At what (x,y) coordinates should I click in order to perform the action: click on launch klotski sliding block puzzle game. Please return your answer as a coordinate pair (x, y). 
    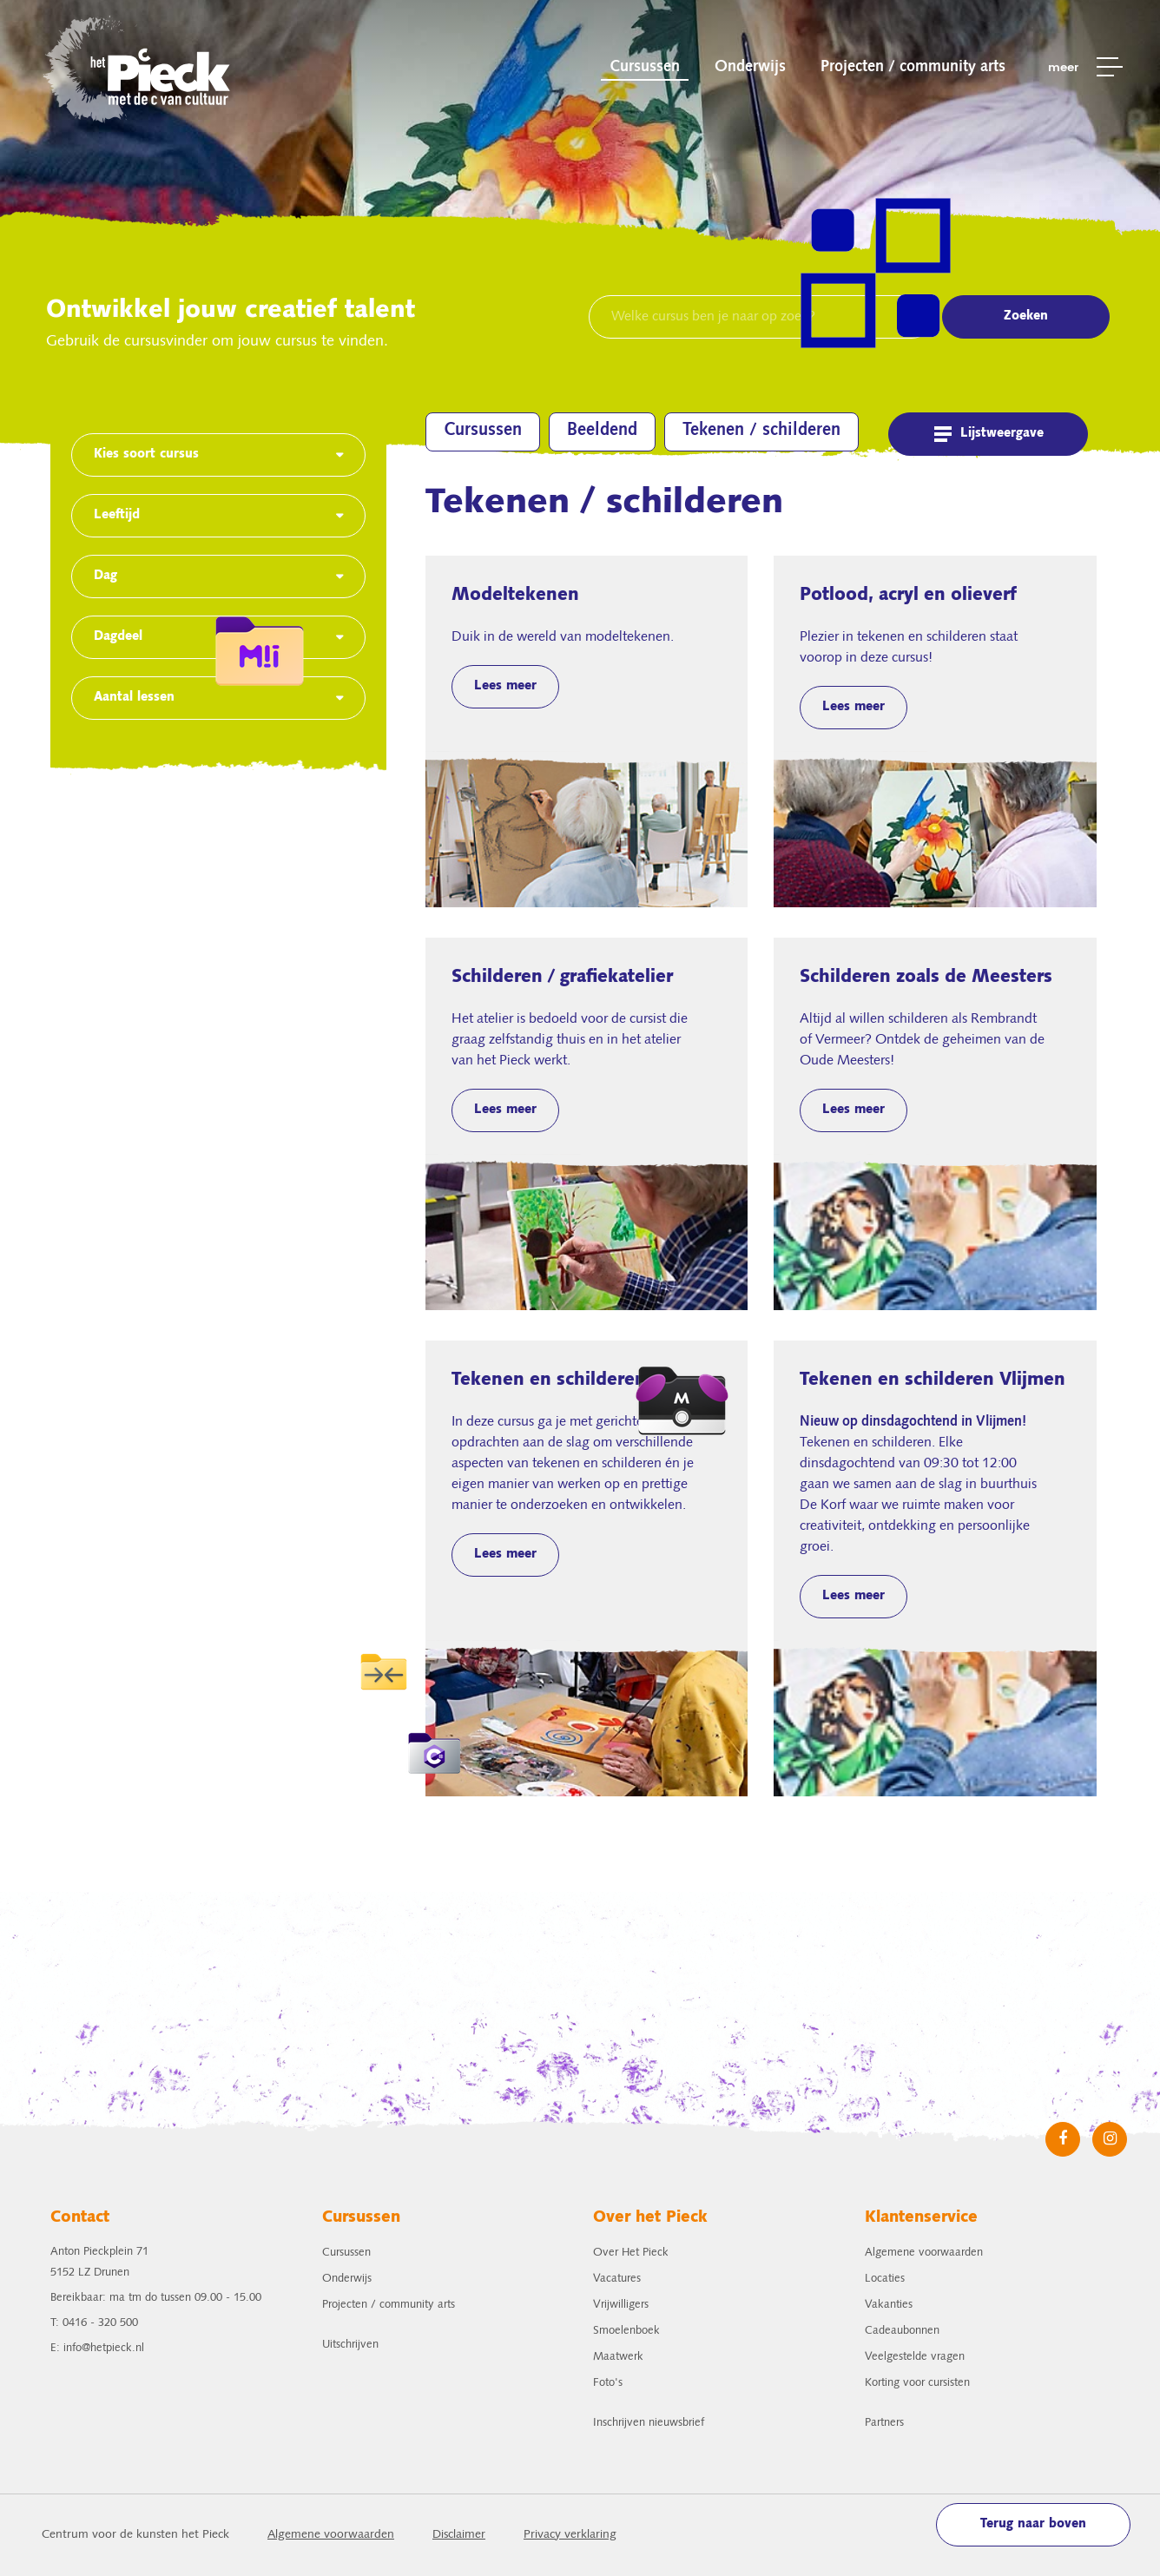
    Looking at the image, I should click on (875, 273).